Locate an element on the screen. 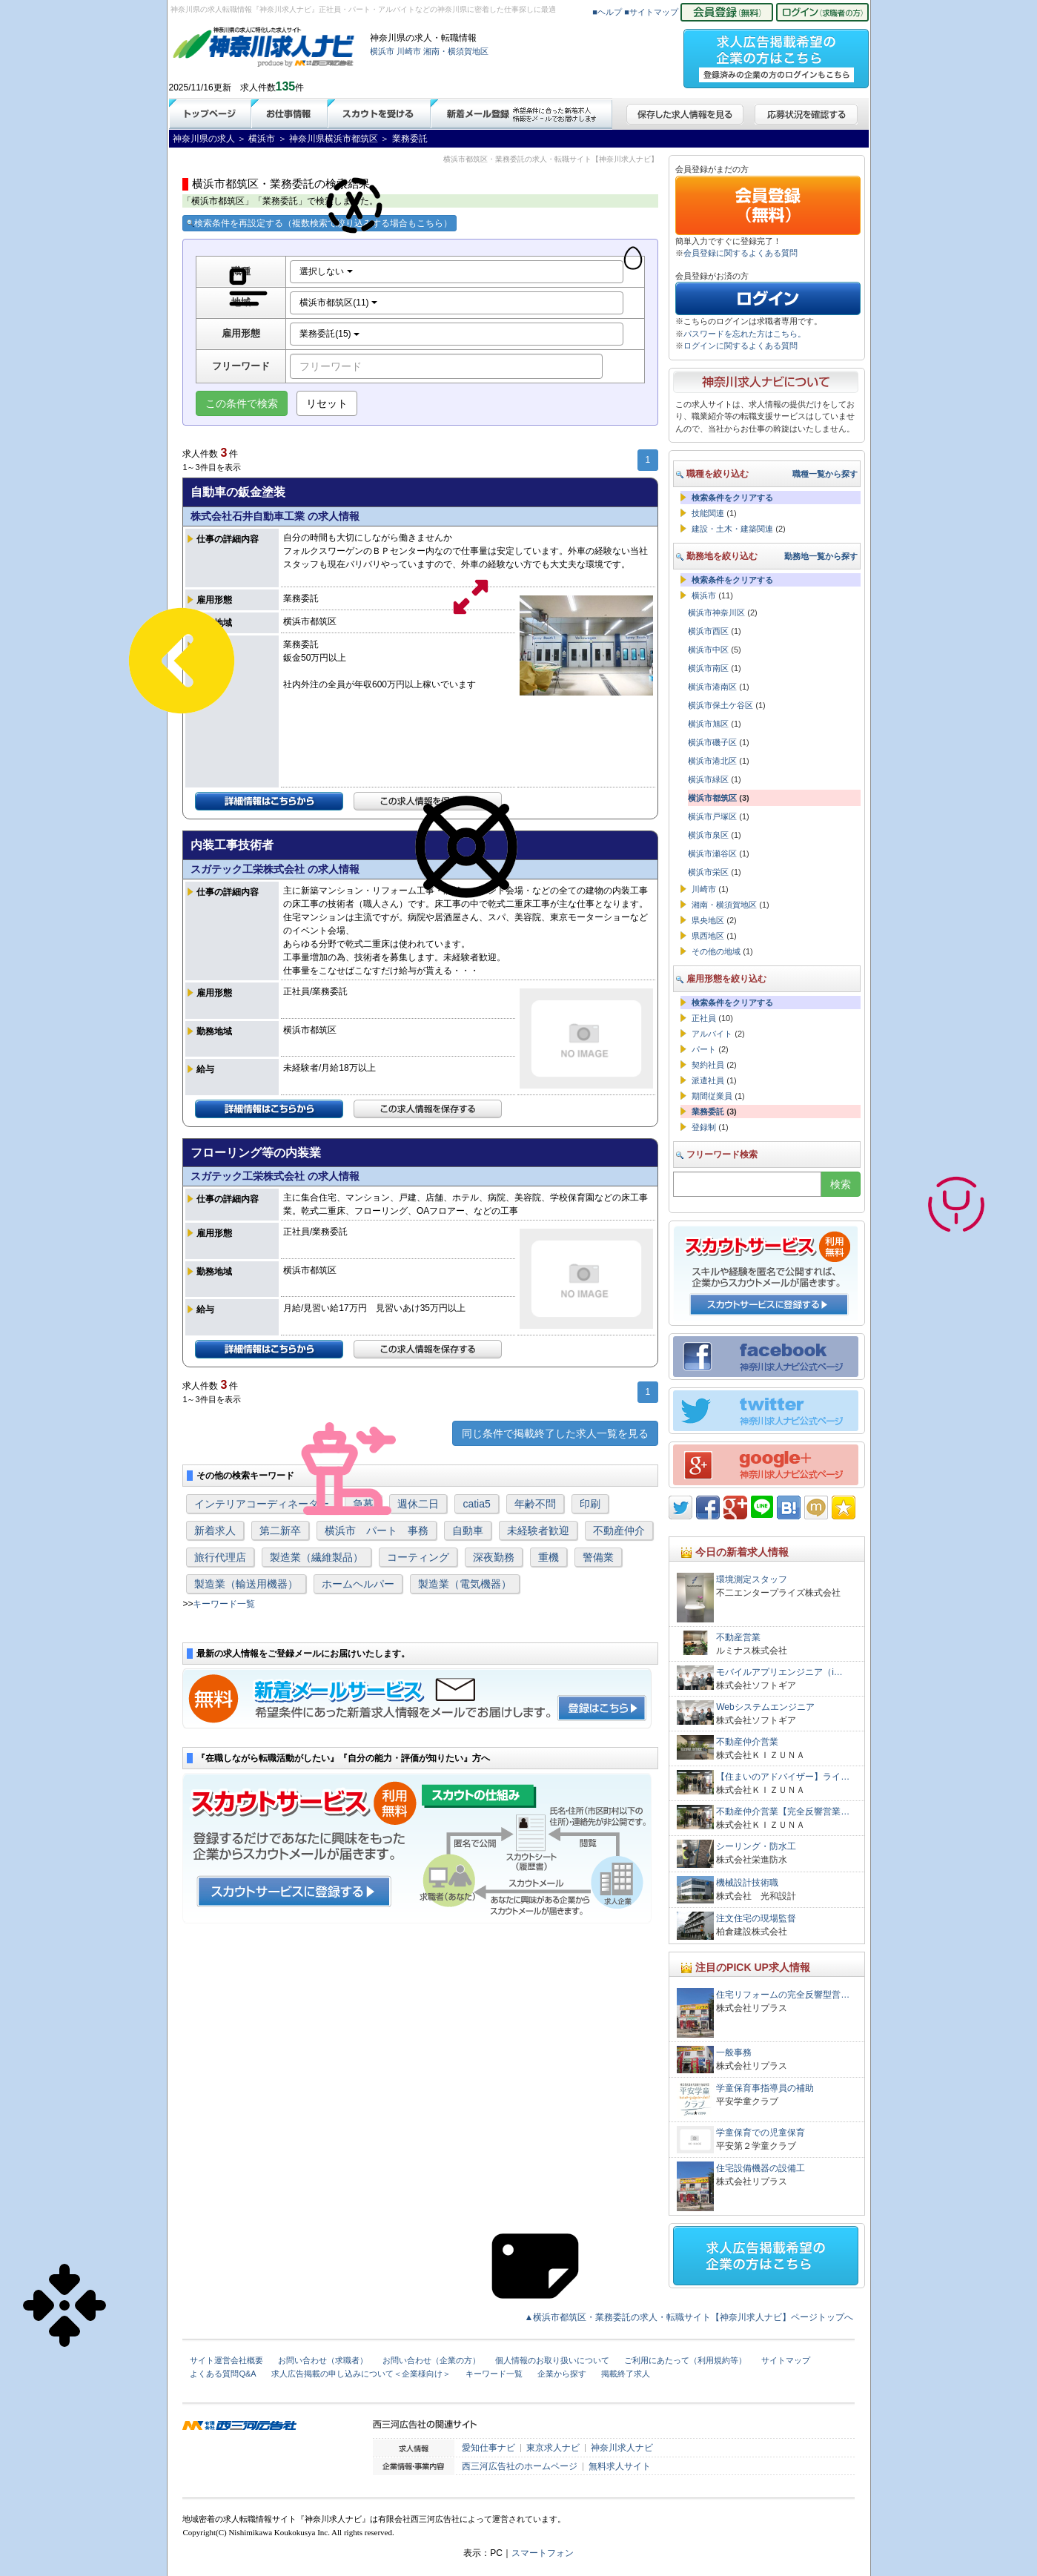  center or focus on a specific point is located at coordinates (64, 2305).